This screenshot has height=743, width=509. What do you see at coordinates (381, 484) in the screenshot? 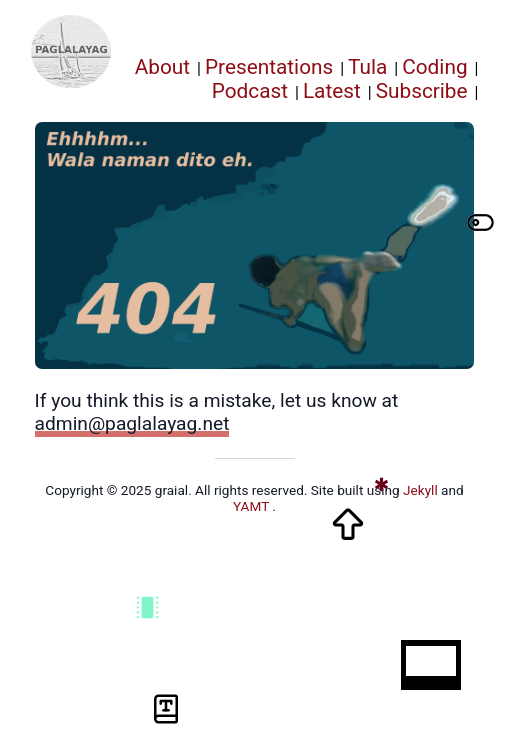
I see `access medical or health-related features` at bounding box center [381, 484].